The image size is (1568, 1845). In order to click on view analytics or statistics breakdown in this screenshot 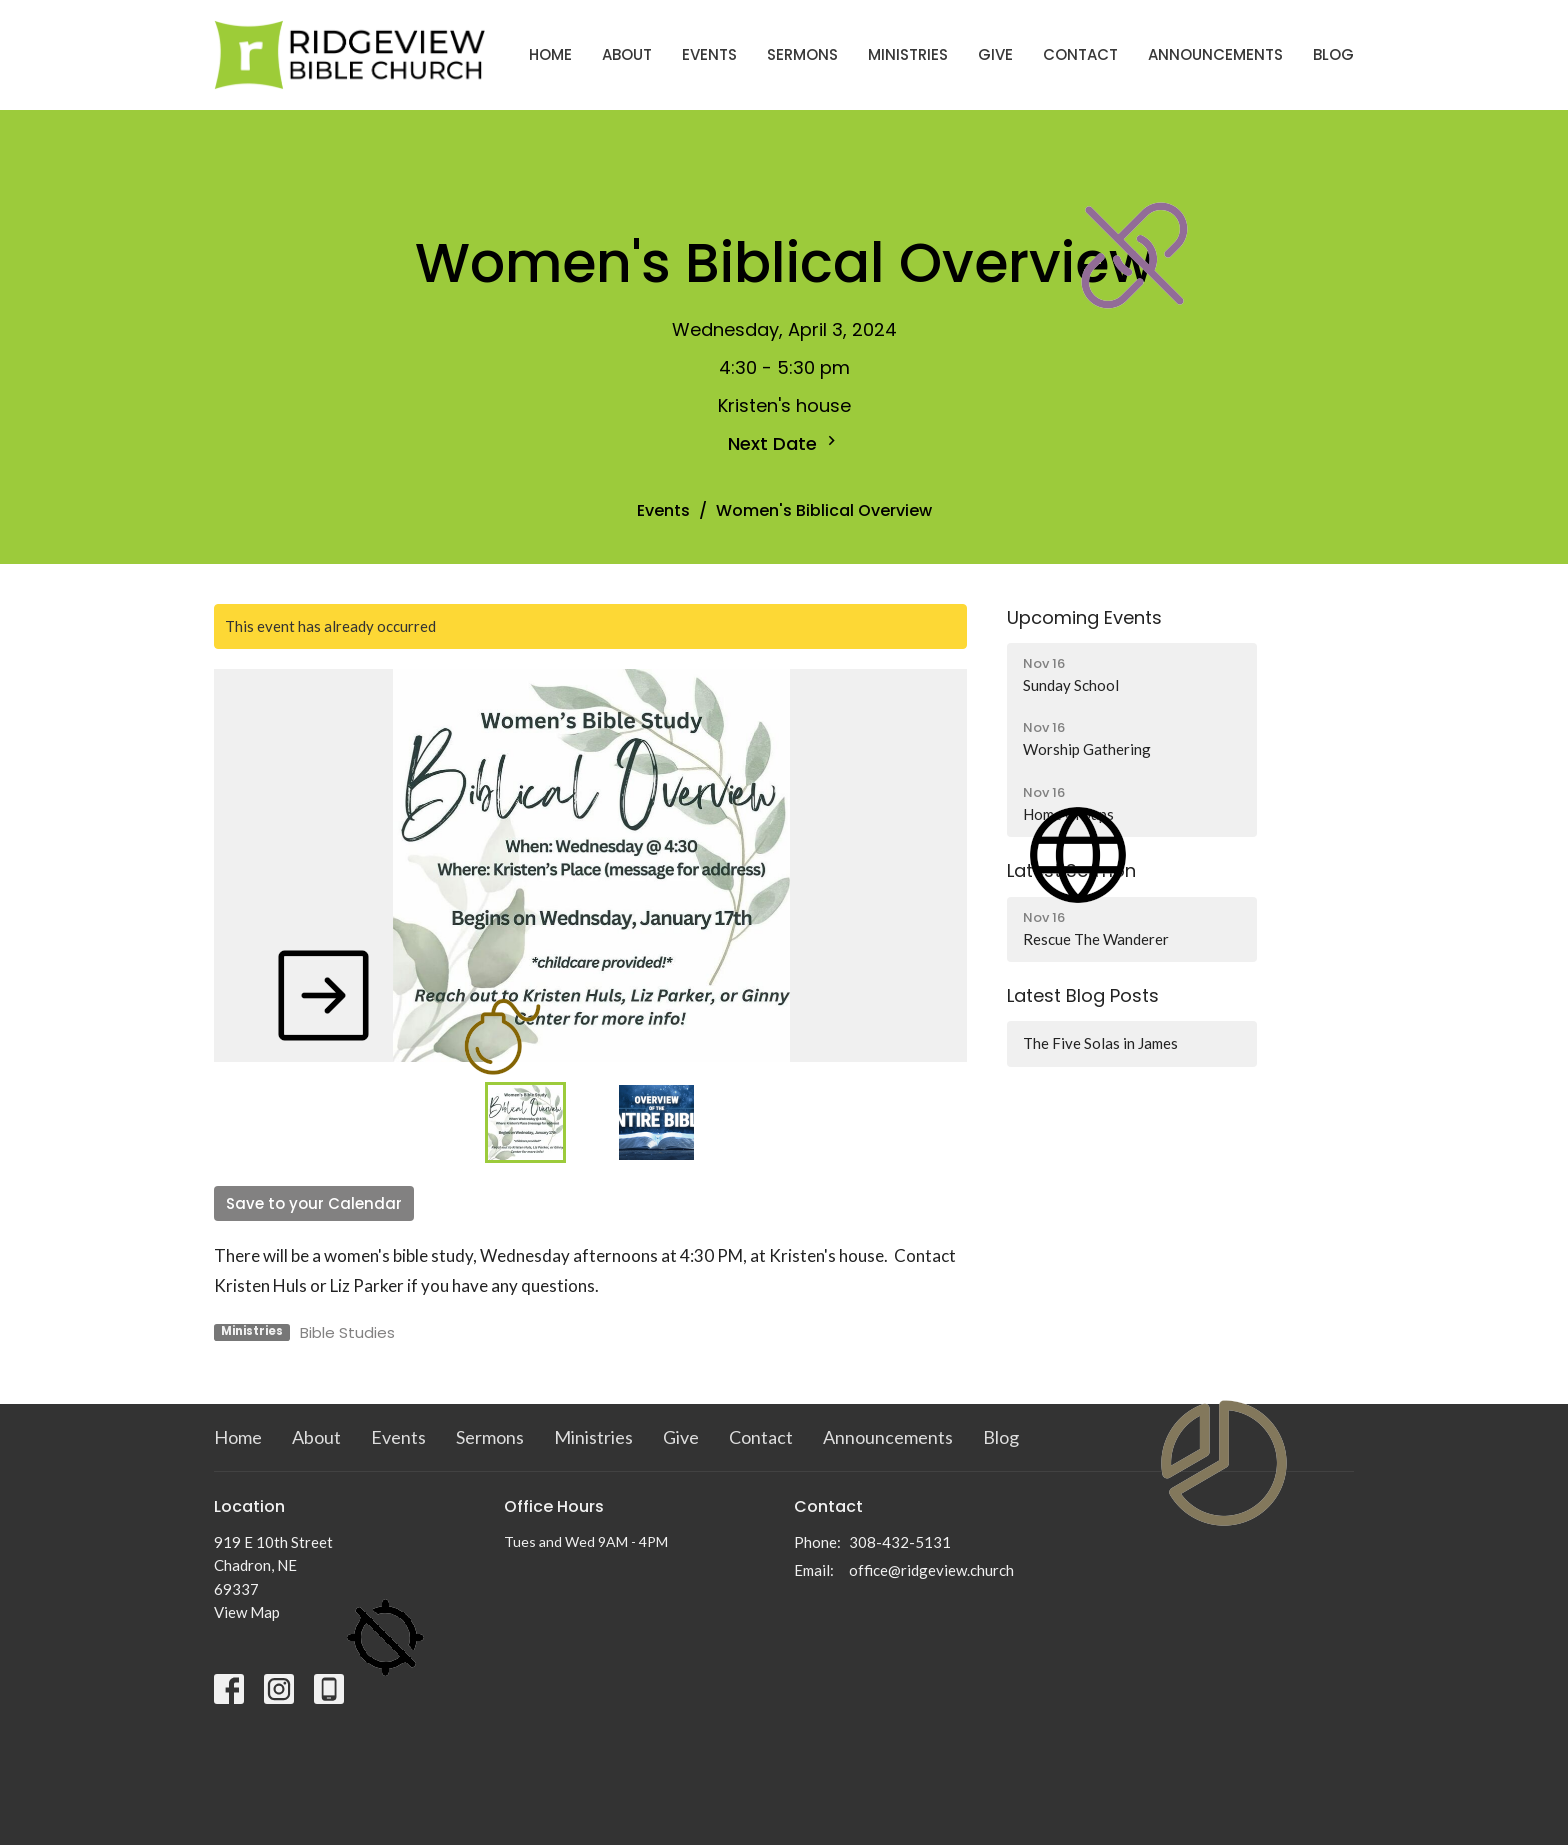, I will do `click(1224, 1463)`.